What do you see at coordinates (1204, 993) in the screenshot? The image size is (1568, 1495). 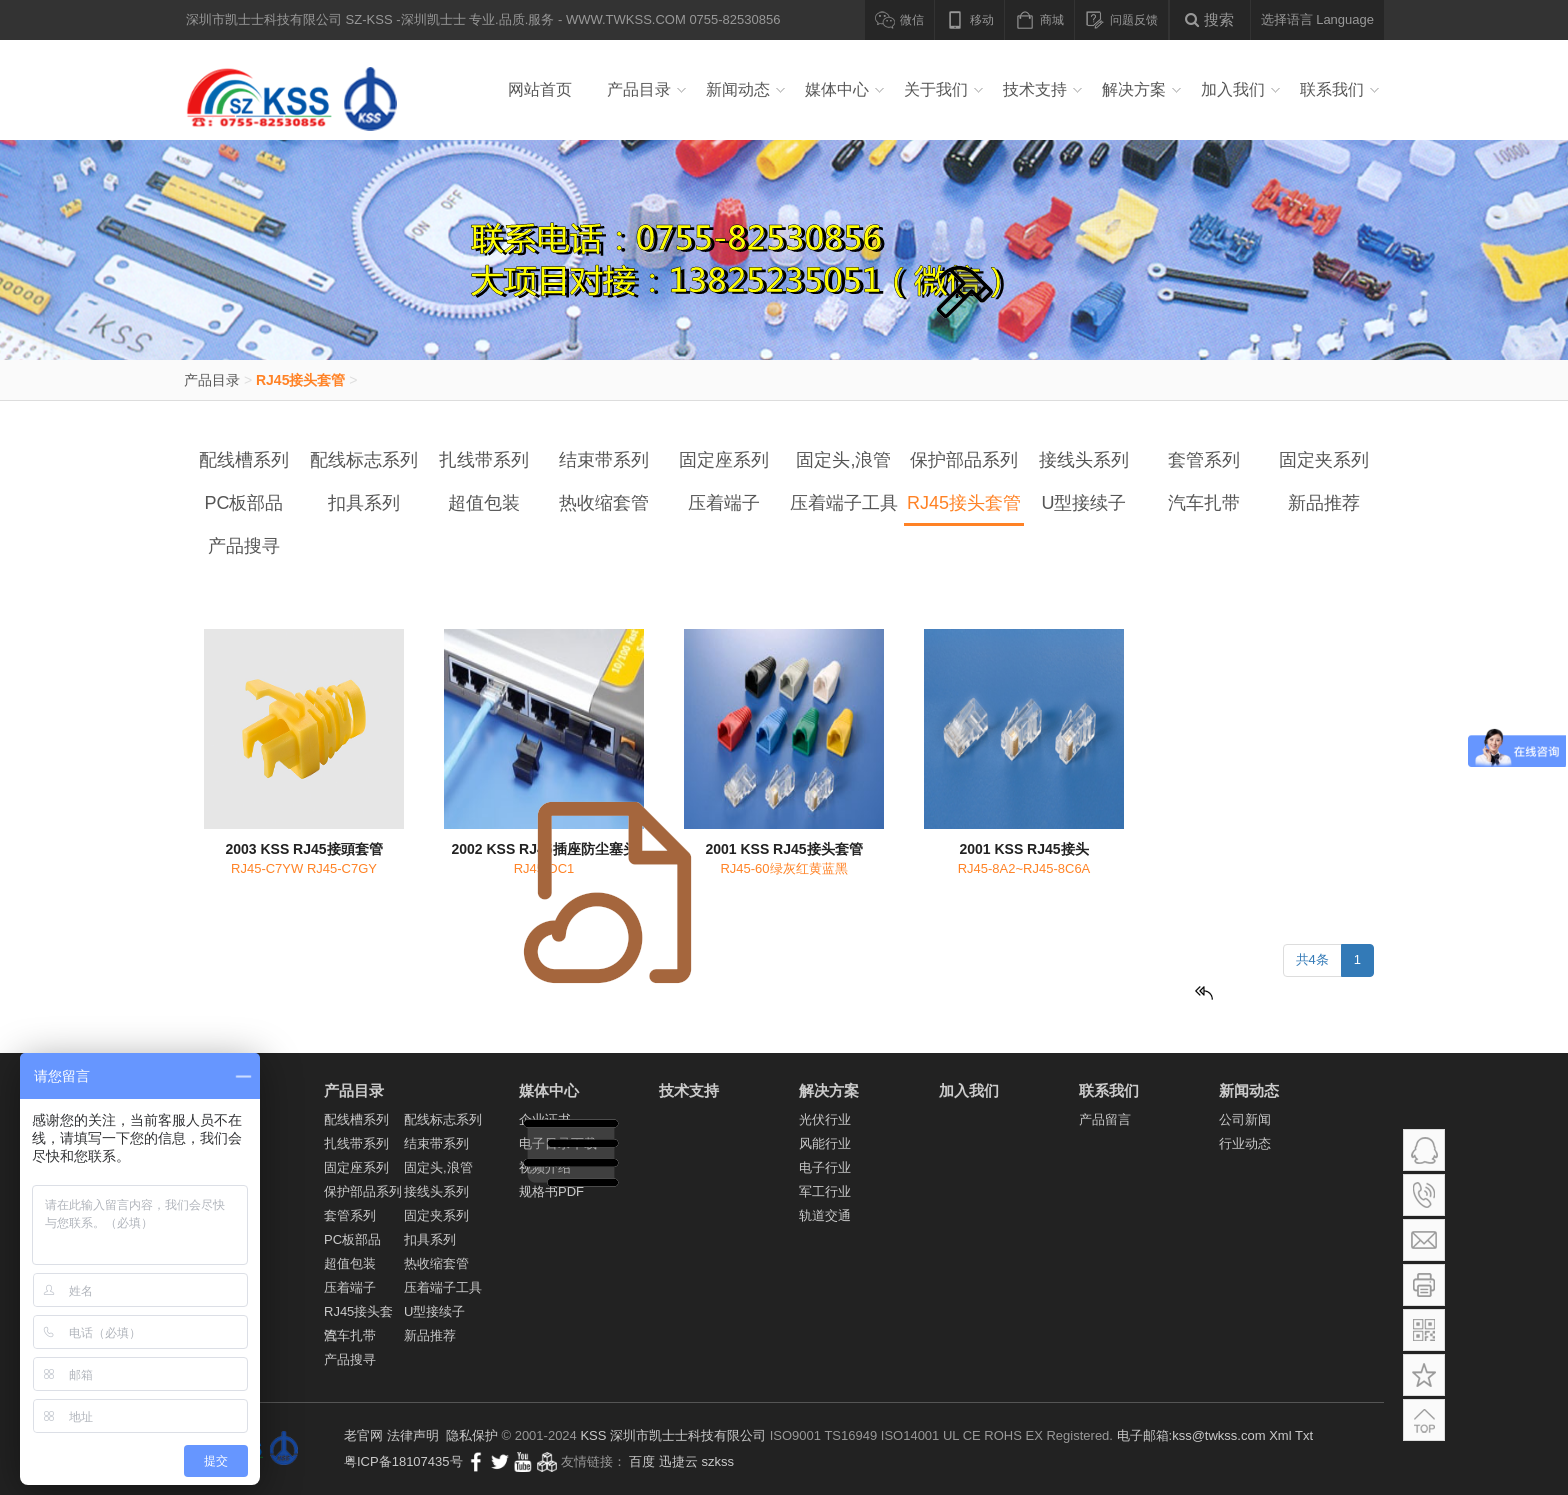 I see `reply all to a message or email` at bounding box center [1204, 993].